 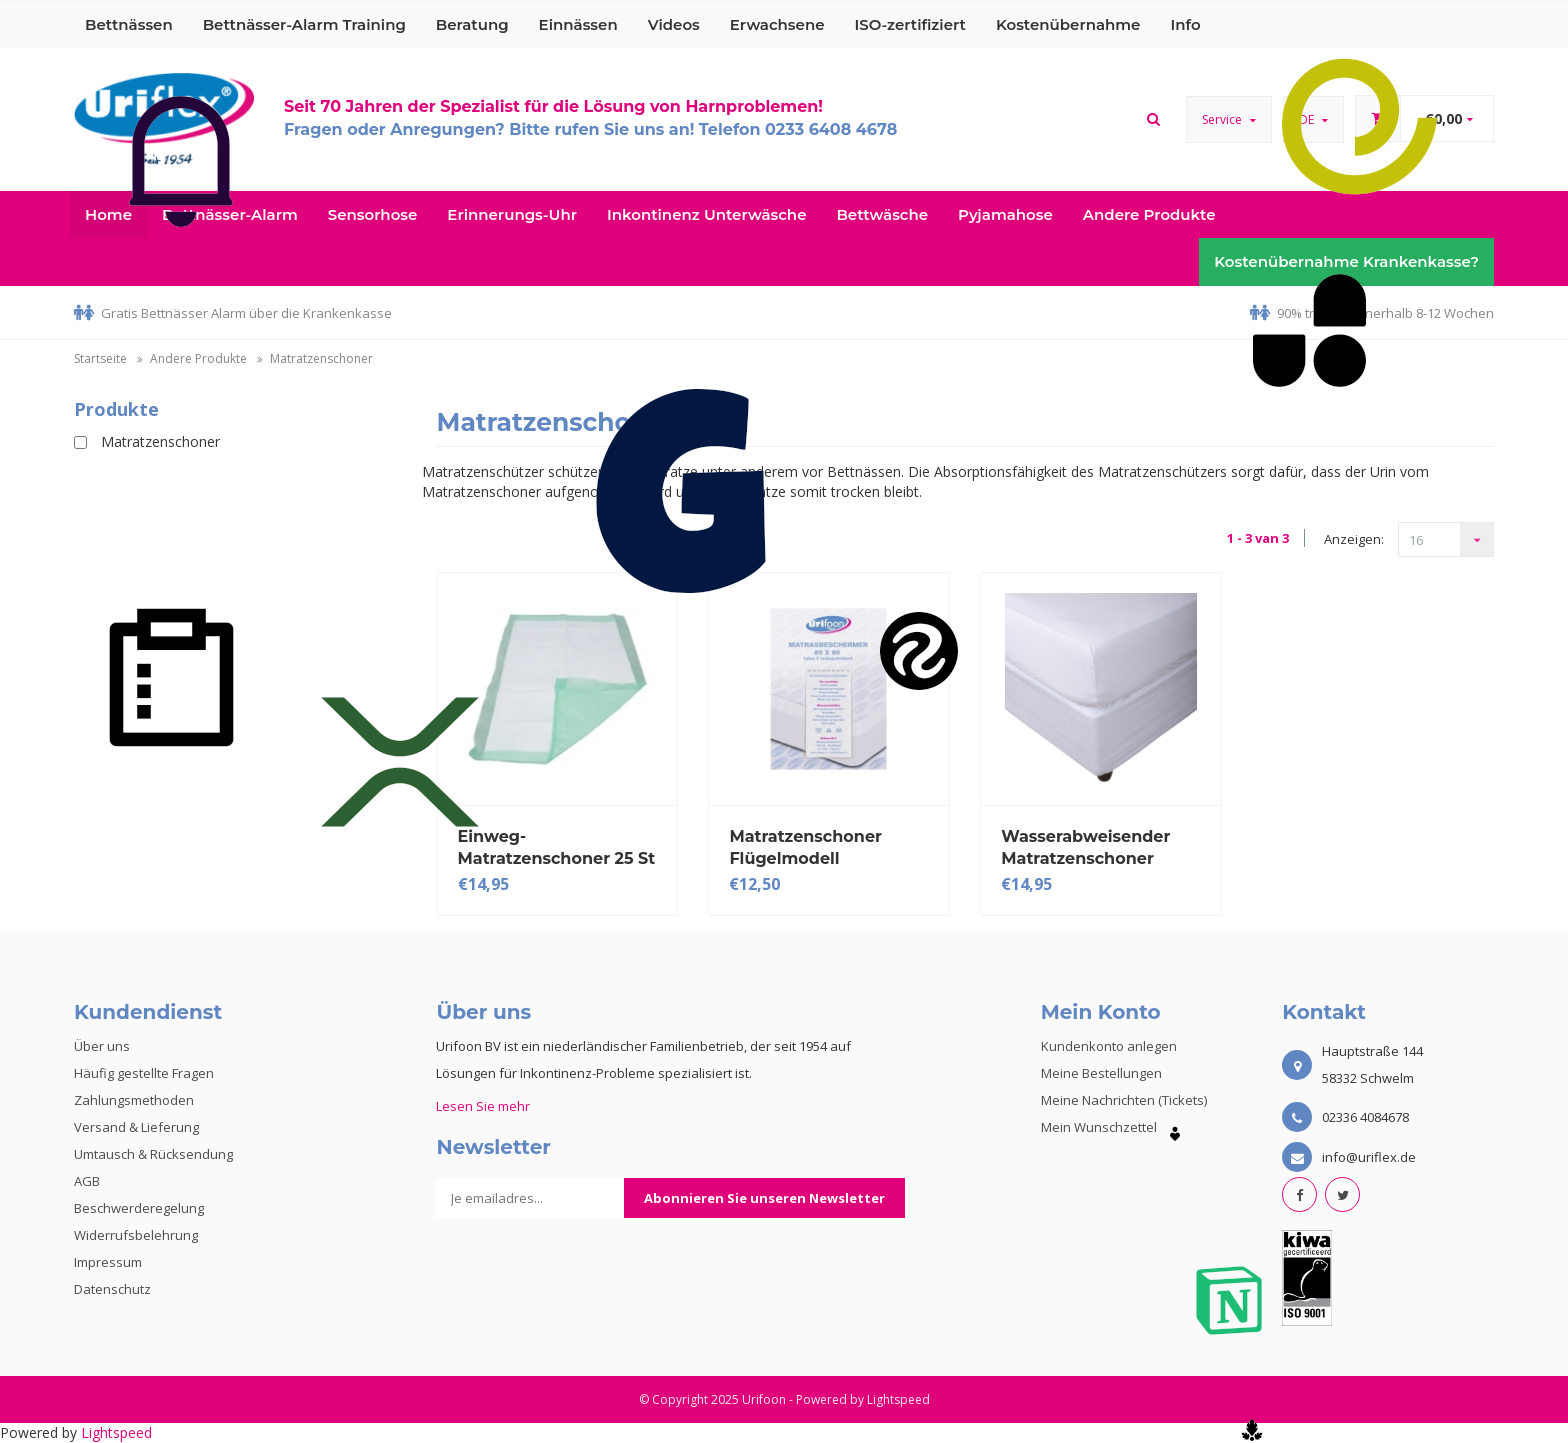 I want to click on empathize with or show compassion for a user, so click(x=1175, y=1134).